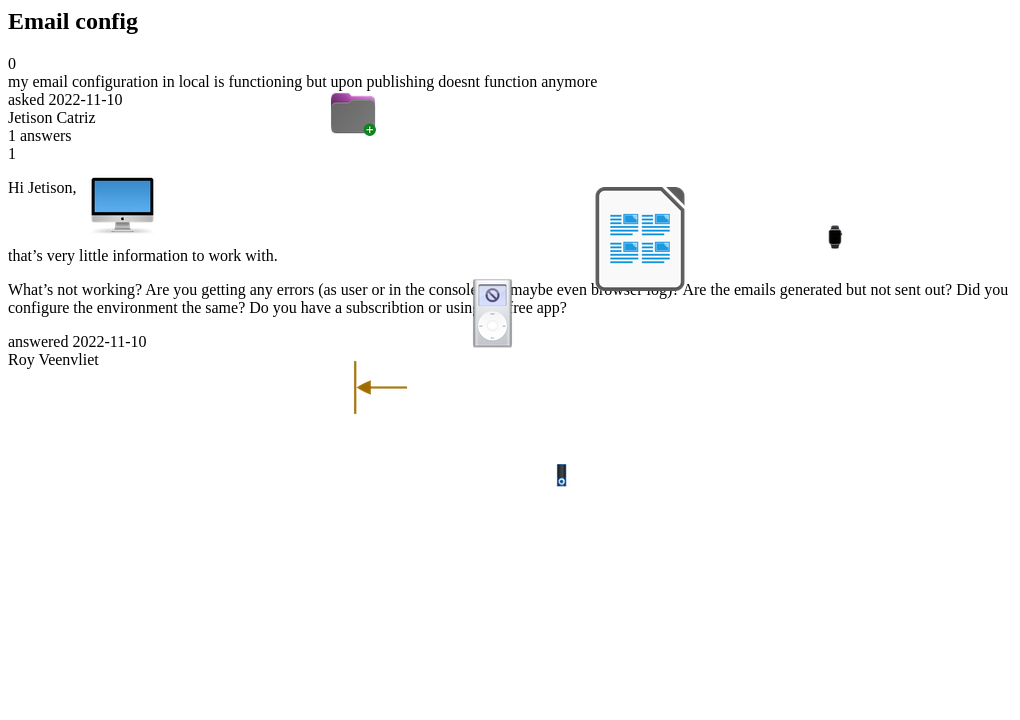 This screenshot has width=1020, height=720. What do you see at coordinates (835, 237) in the screenshot?
I see `apple watch series 7 or 8 device icon` at bounding box center [835, 237].